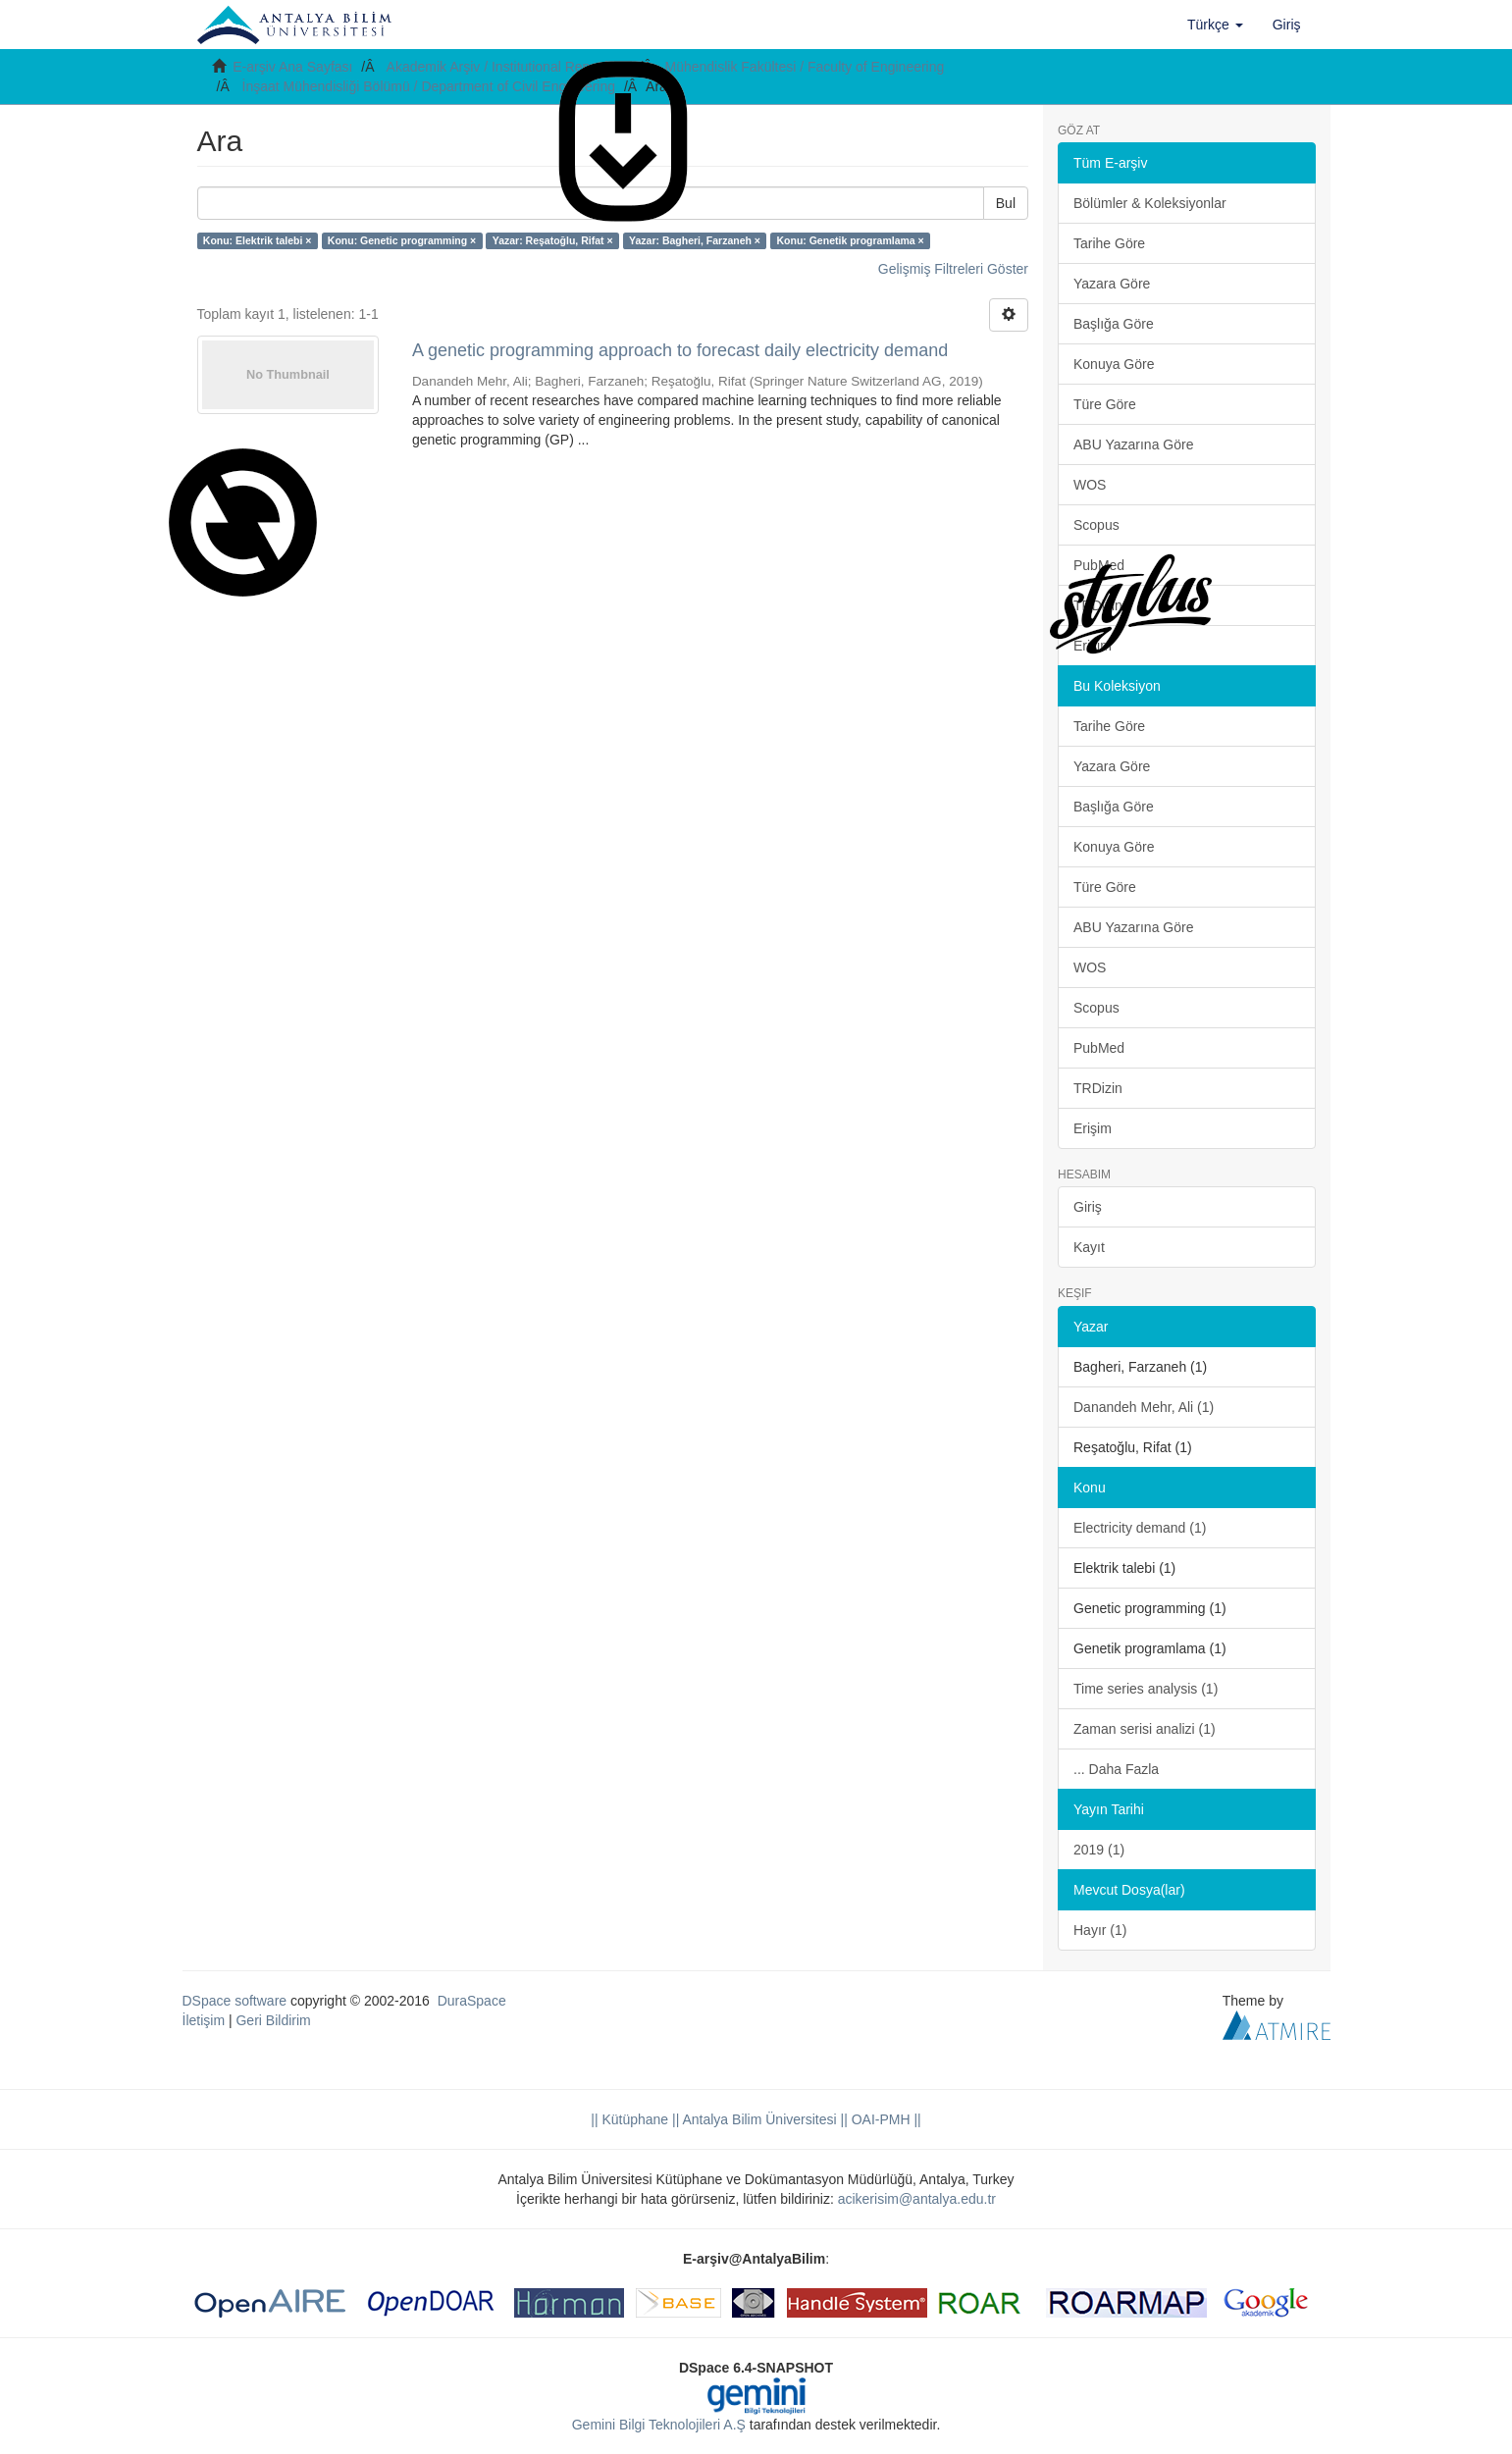 The image size is (1512, 2454). I want to click on disable auto-refresh, so click(242, 522).